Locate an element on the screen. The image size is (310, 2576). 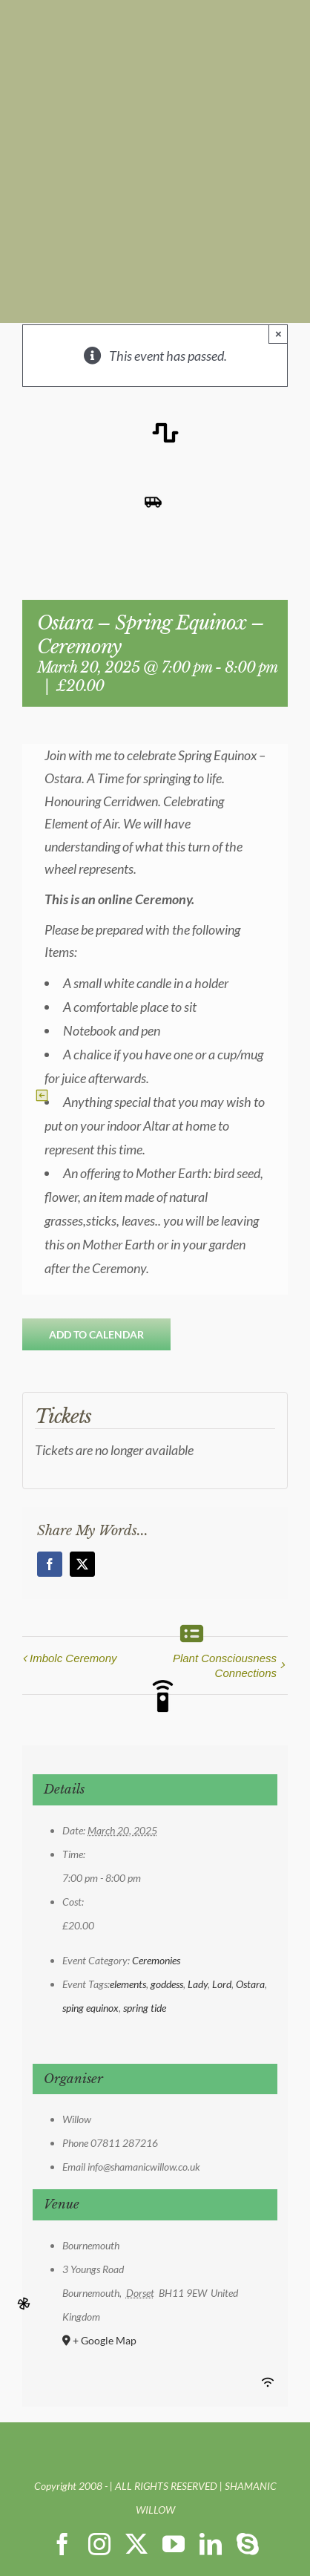
access airport shuttle services is located at coordinates (153, 502).